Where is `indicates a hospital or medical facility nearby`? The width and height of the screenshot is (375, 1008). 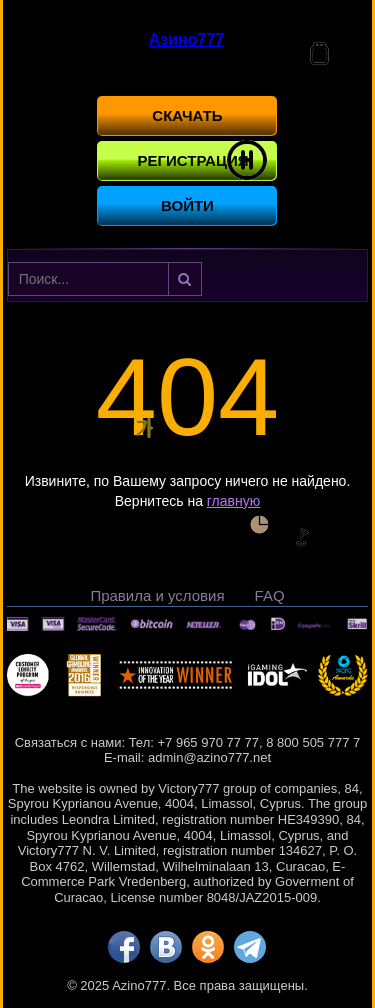
indicates a hospital or medical facility nearby is located at coordinates (247, 160).